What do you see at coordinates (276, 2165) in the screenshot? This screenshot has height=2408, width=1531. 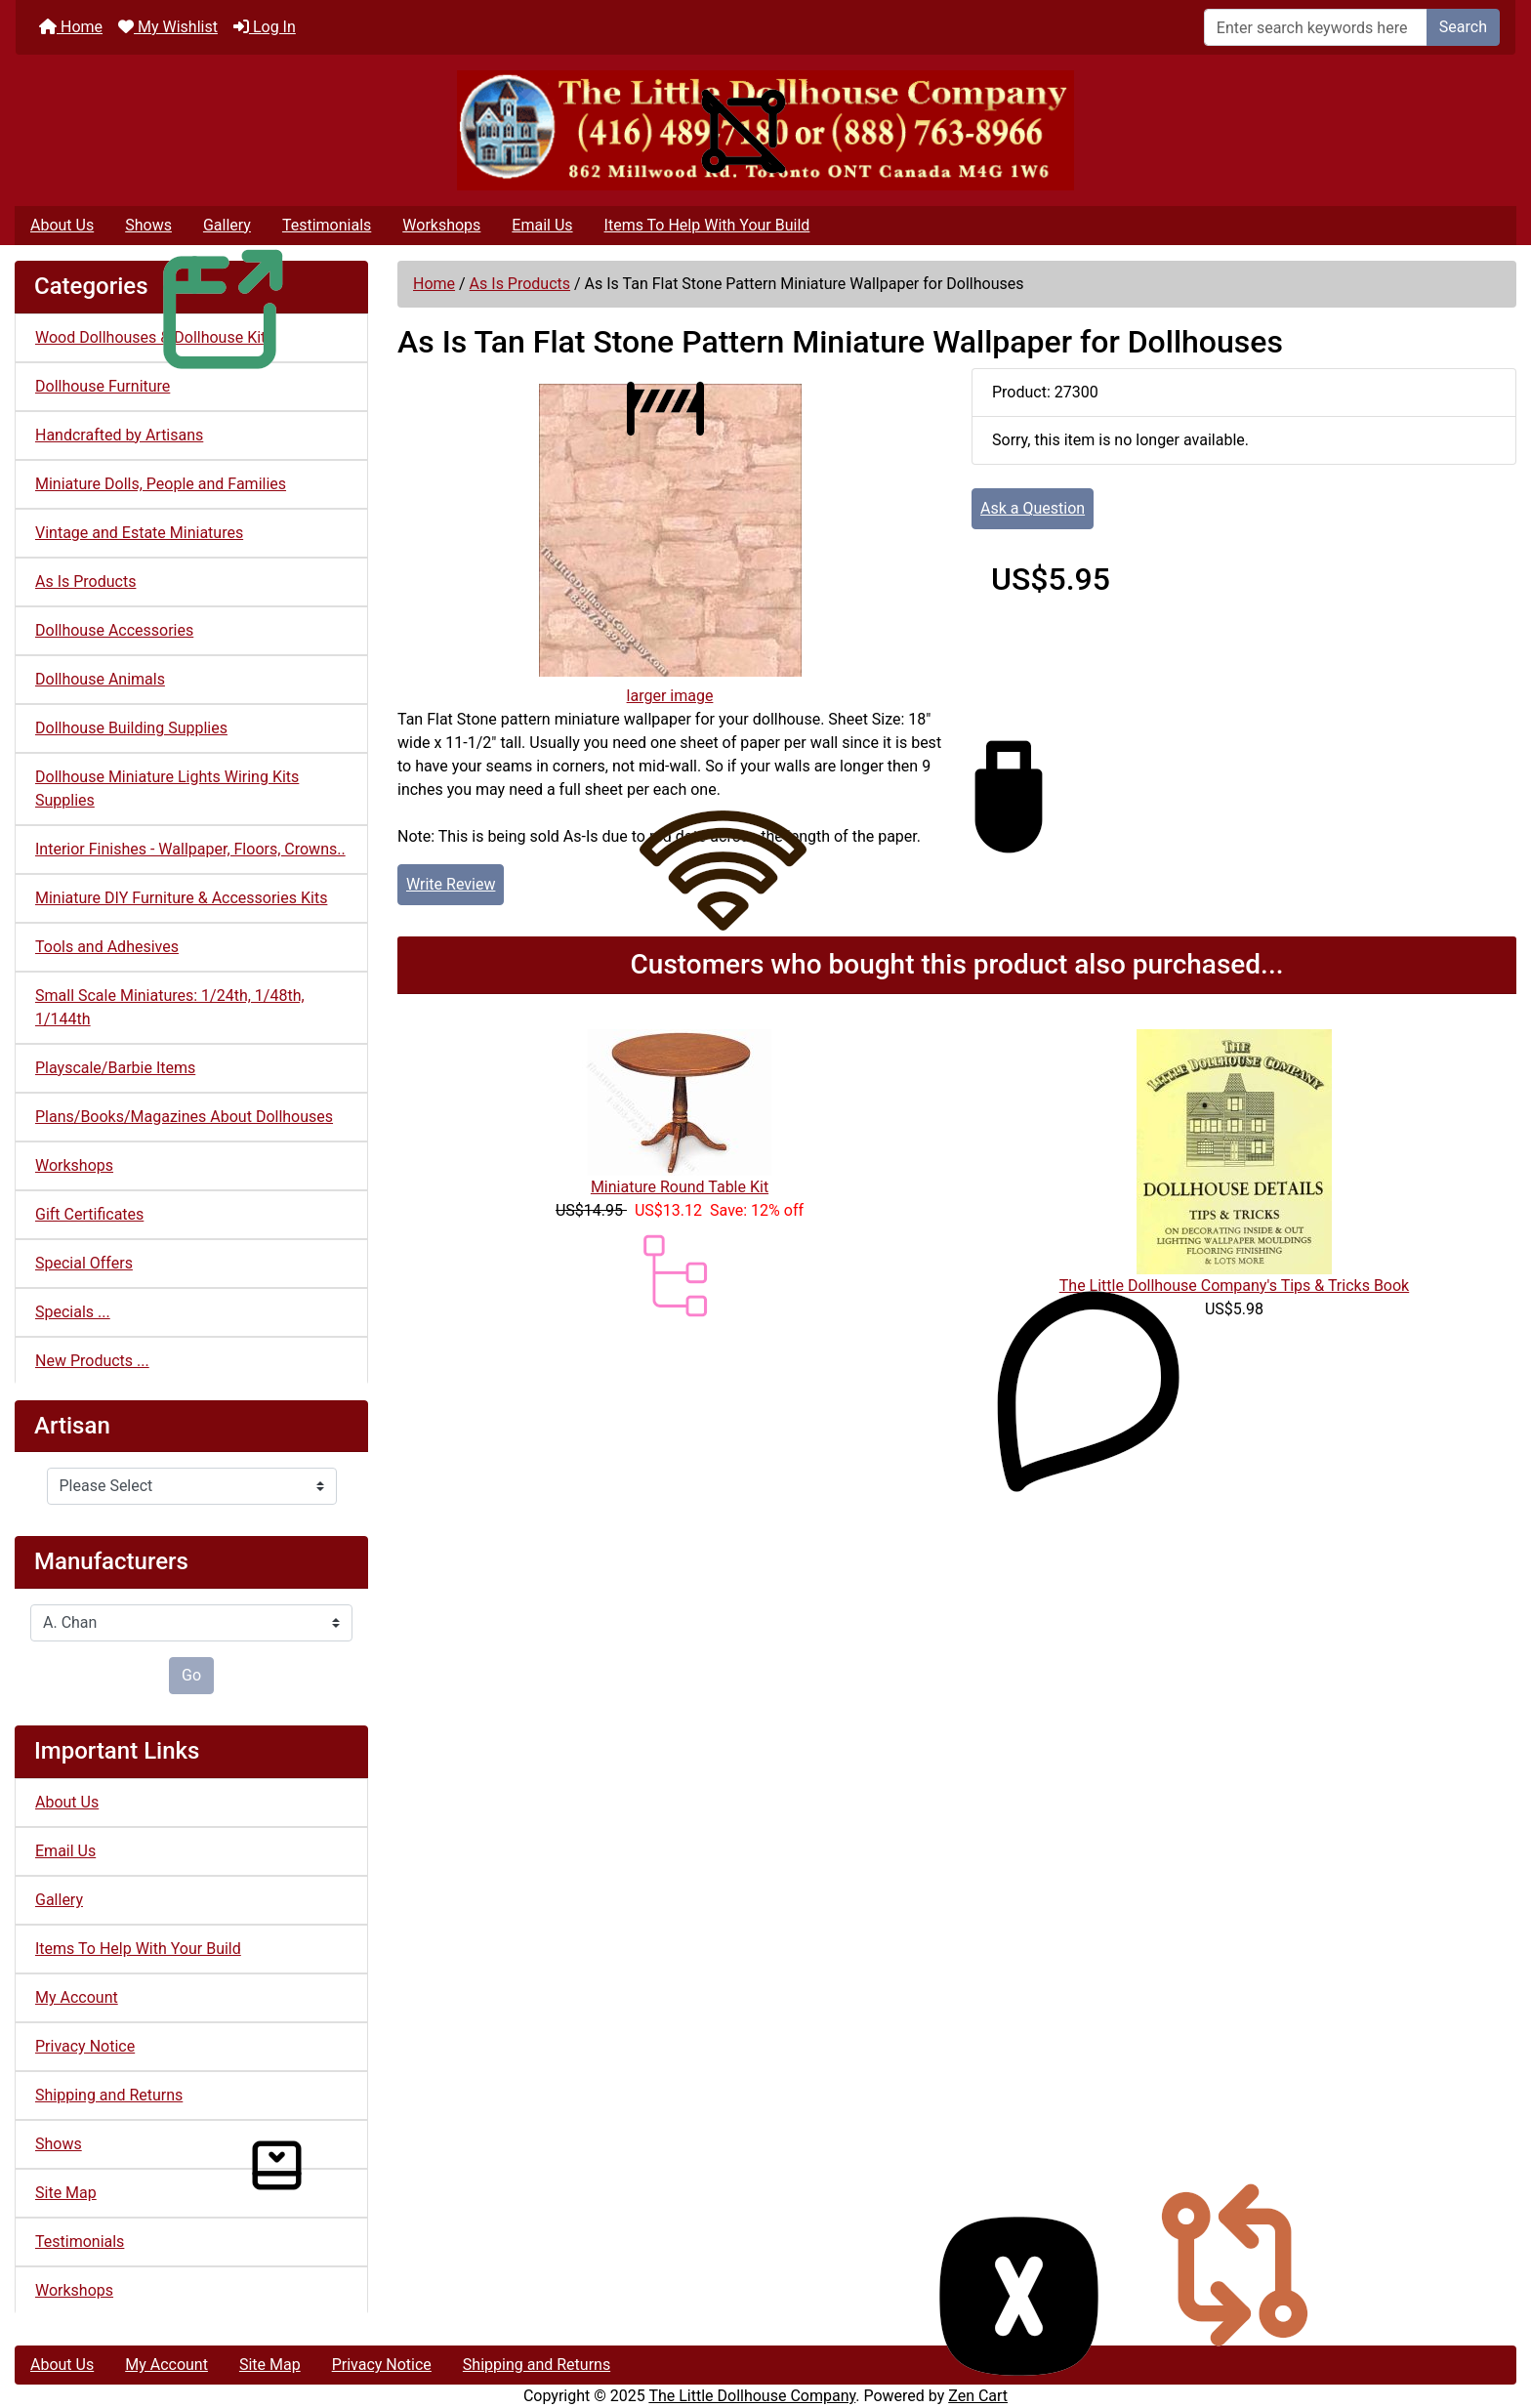 I see `collapse the bottom panel or toolbar` at bounding box center [276, 2165].